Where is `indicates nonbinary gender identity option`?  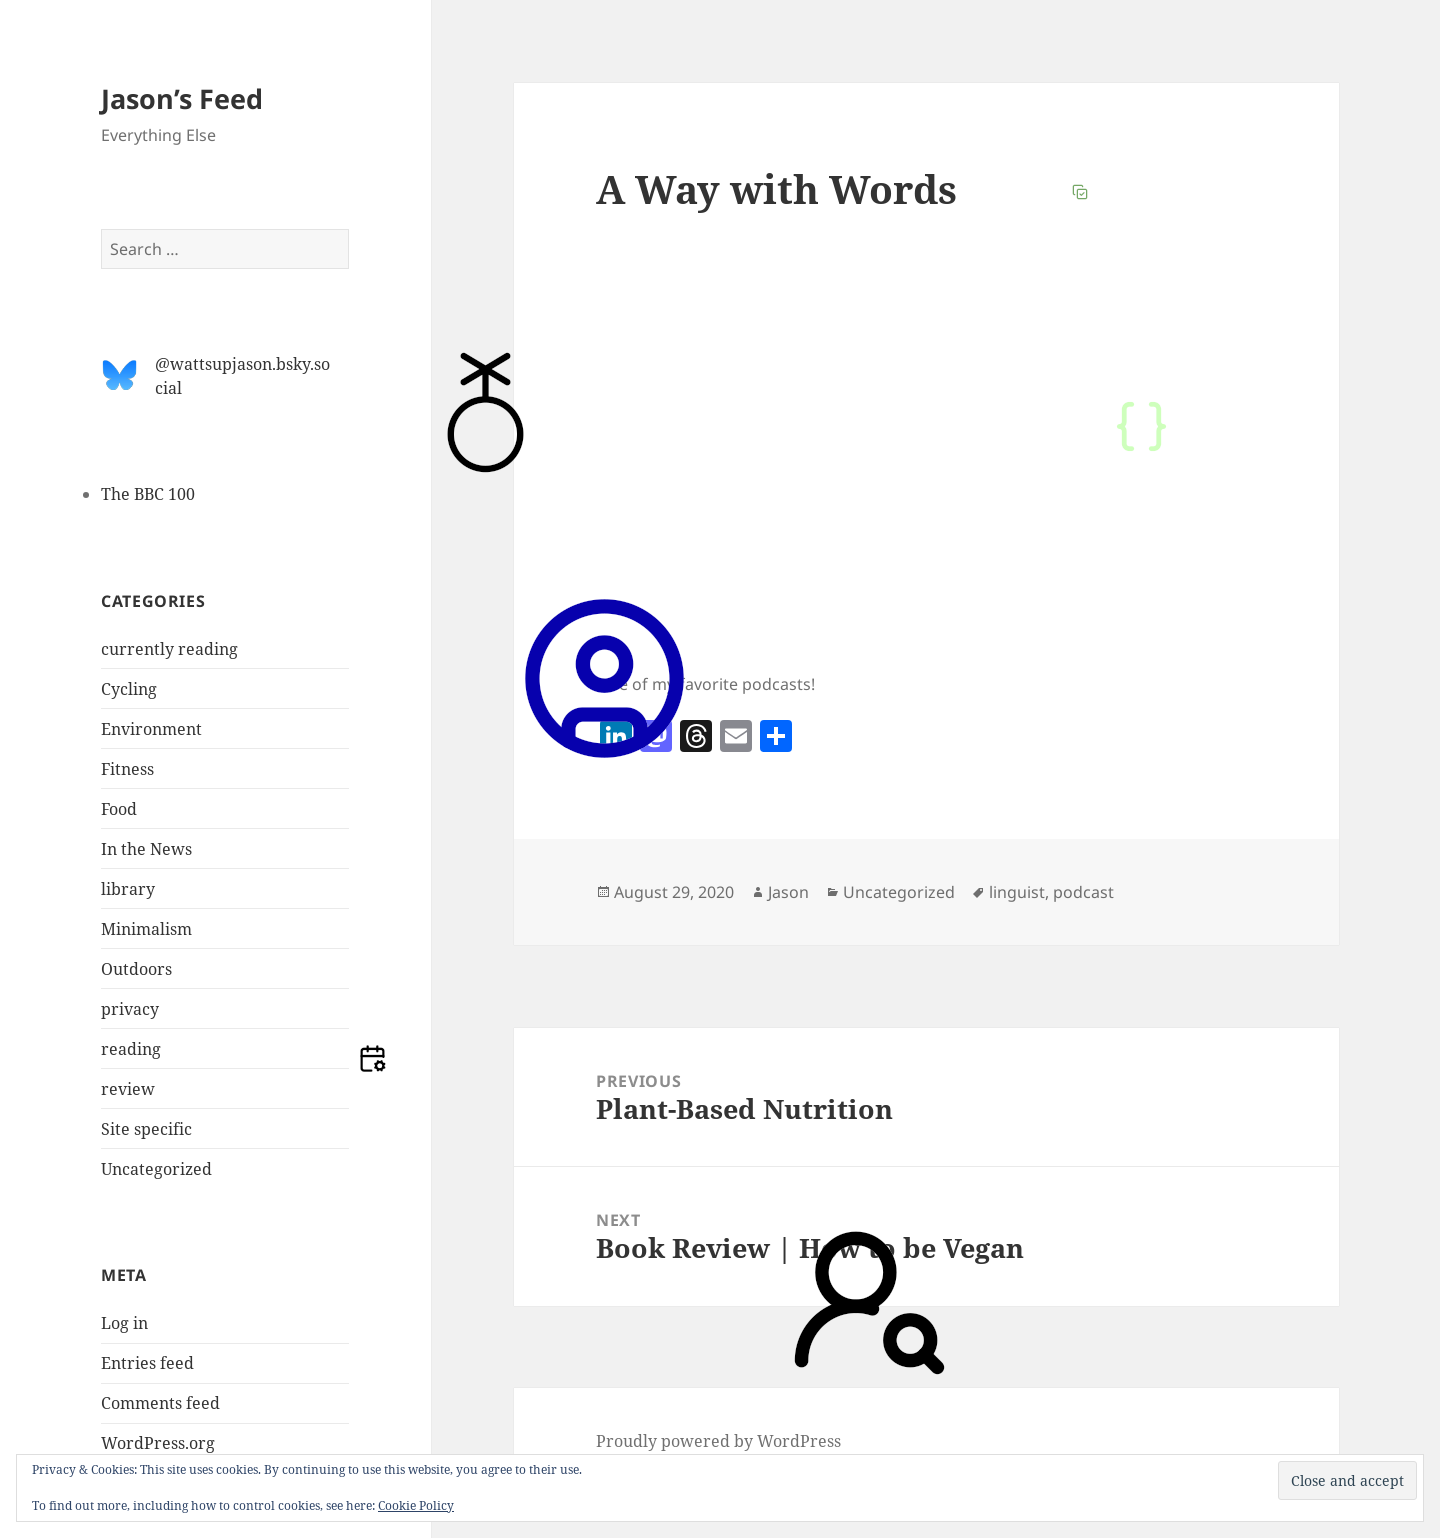
indicates nonbinary gender identity option is located at coordinates (485, 412).